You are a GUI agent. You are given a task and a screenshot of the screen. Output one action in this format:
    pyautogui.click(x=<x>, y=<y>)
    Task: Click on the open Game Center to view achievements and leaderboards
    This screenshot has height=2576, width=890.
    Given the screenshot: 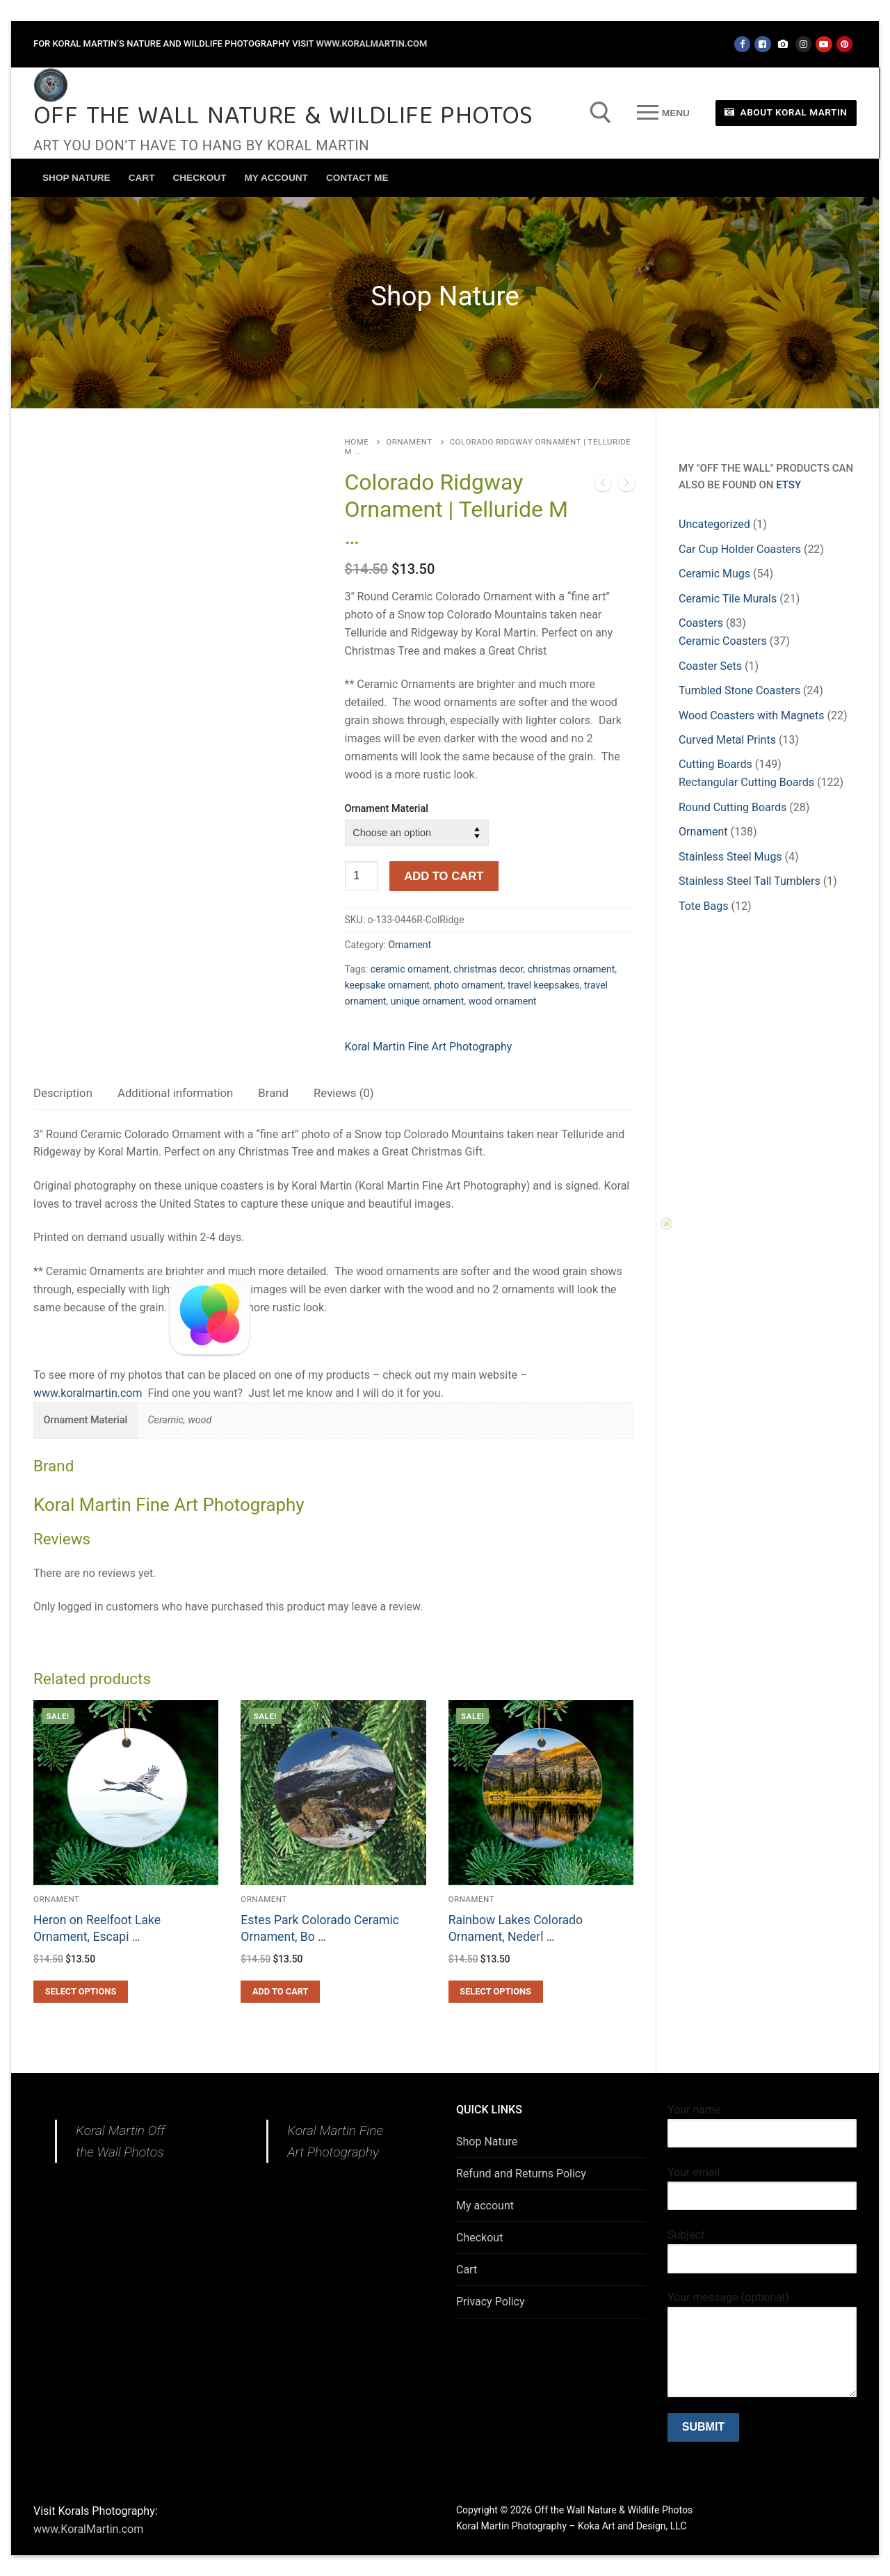 What is the action you would take?
    pyautogui.click(x=209, y=1314)
    